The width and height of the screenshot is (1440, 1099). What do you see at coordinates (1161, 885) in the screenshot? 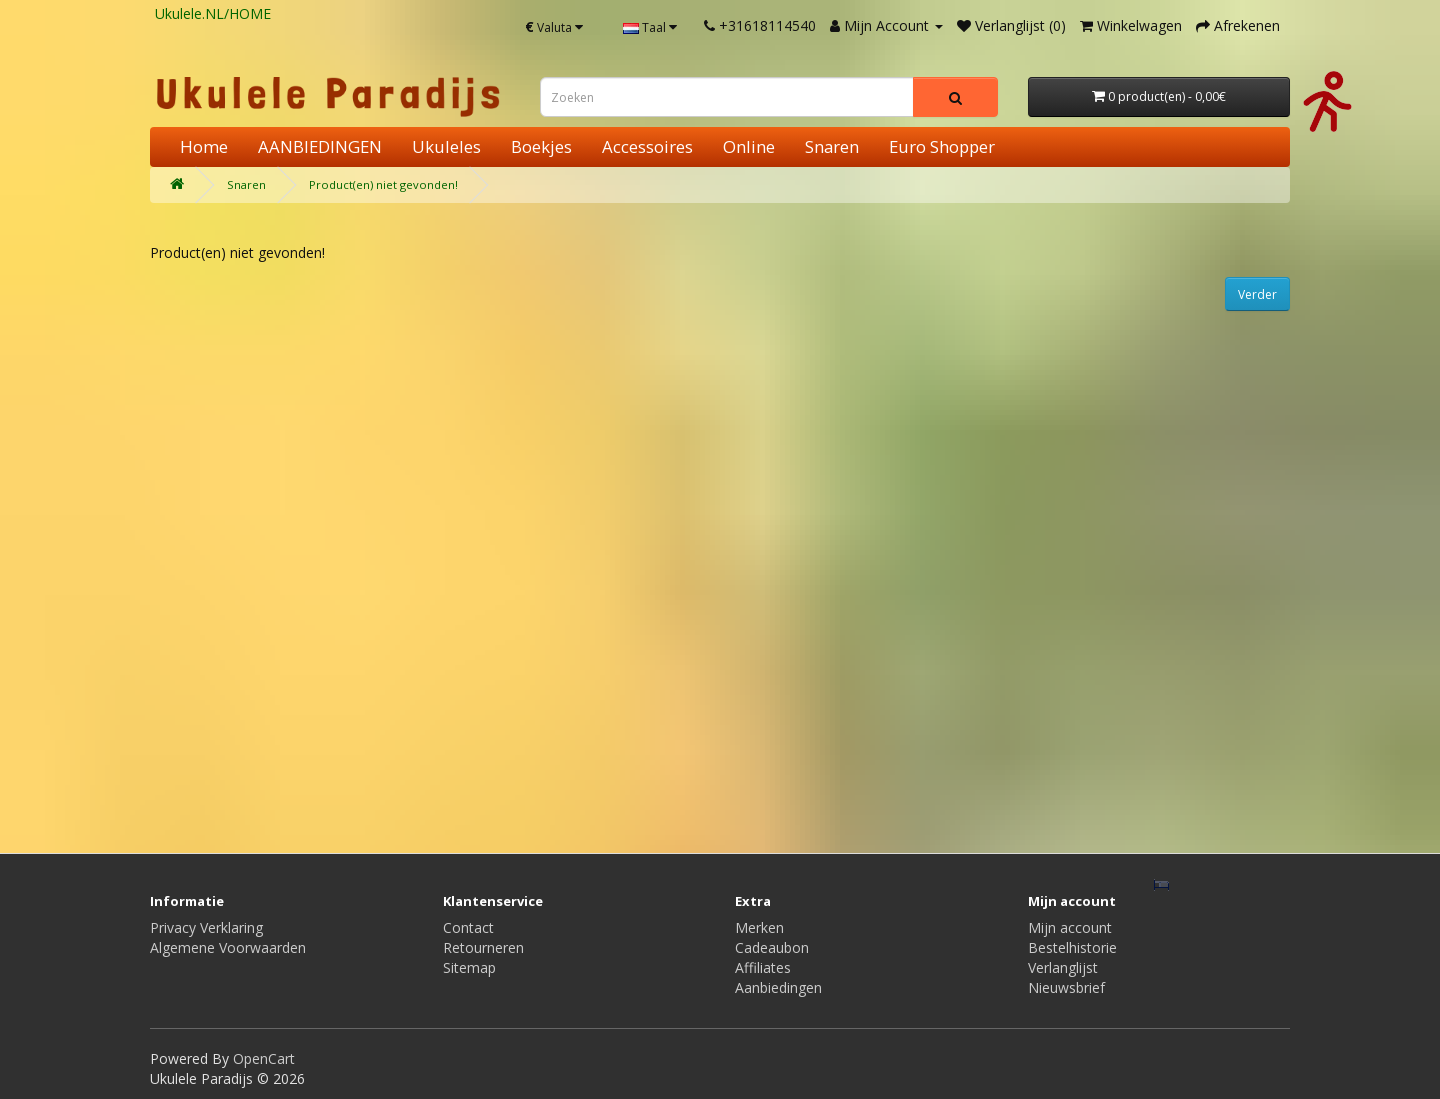
I see `view hotel or accommodation options` at bounding box center [1161, 885].